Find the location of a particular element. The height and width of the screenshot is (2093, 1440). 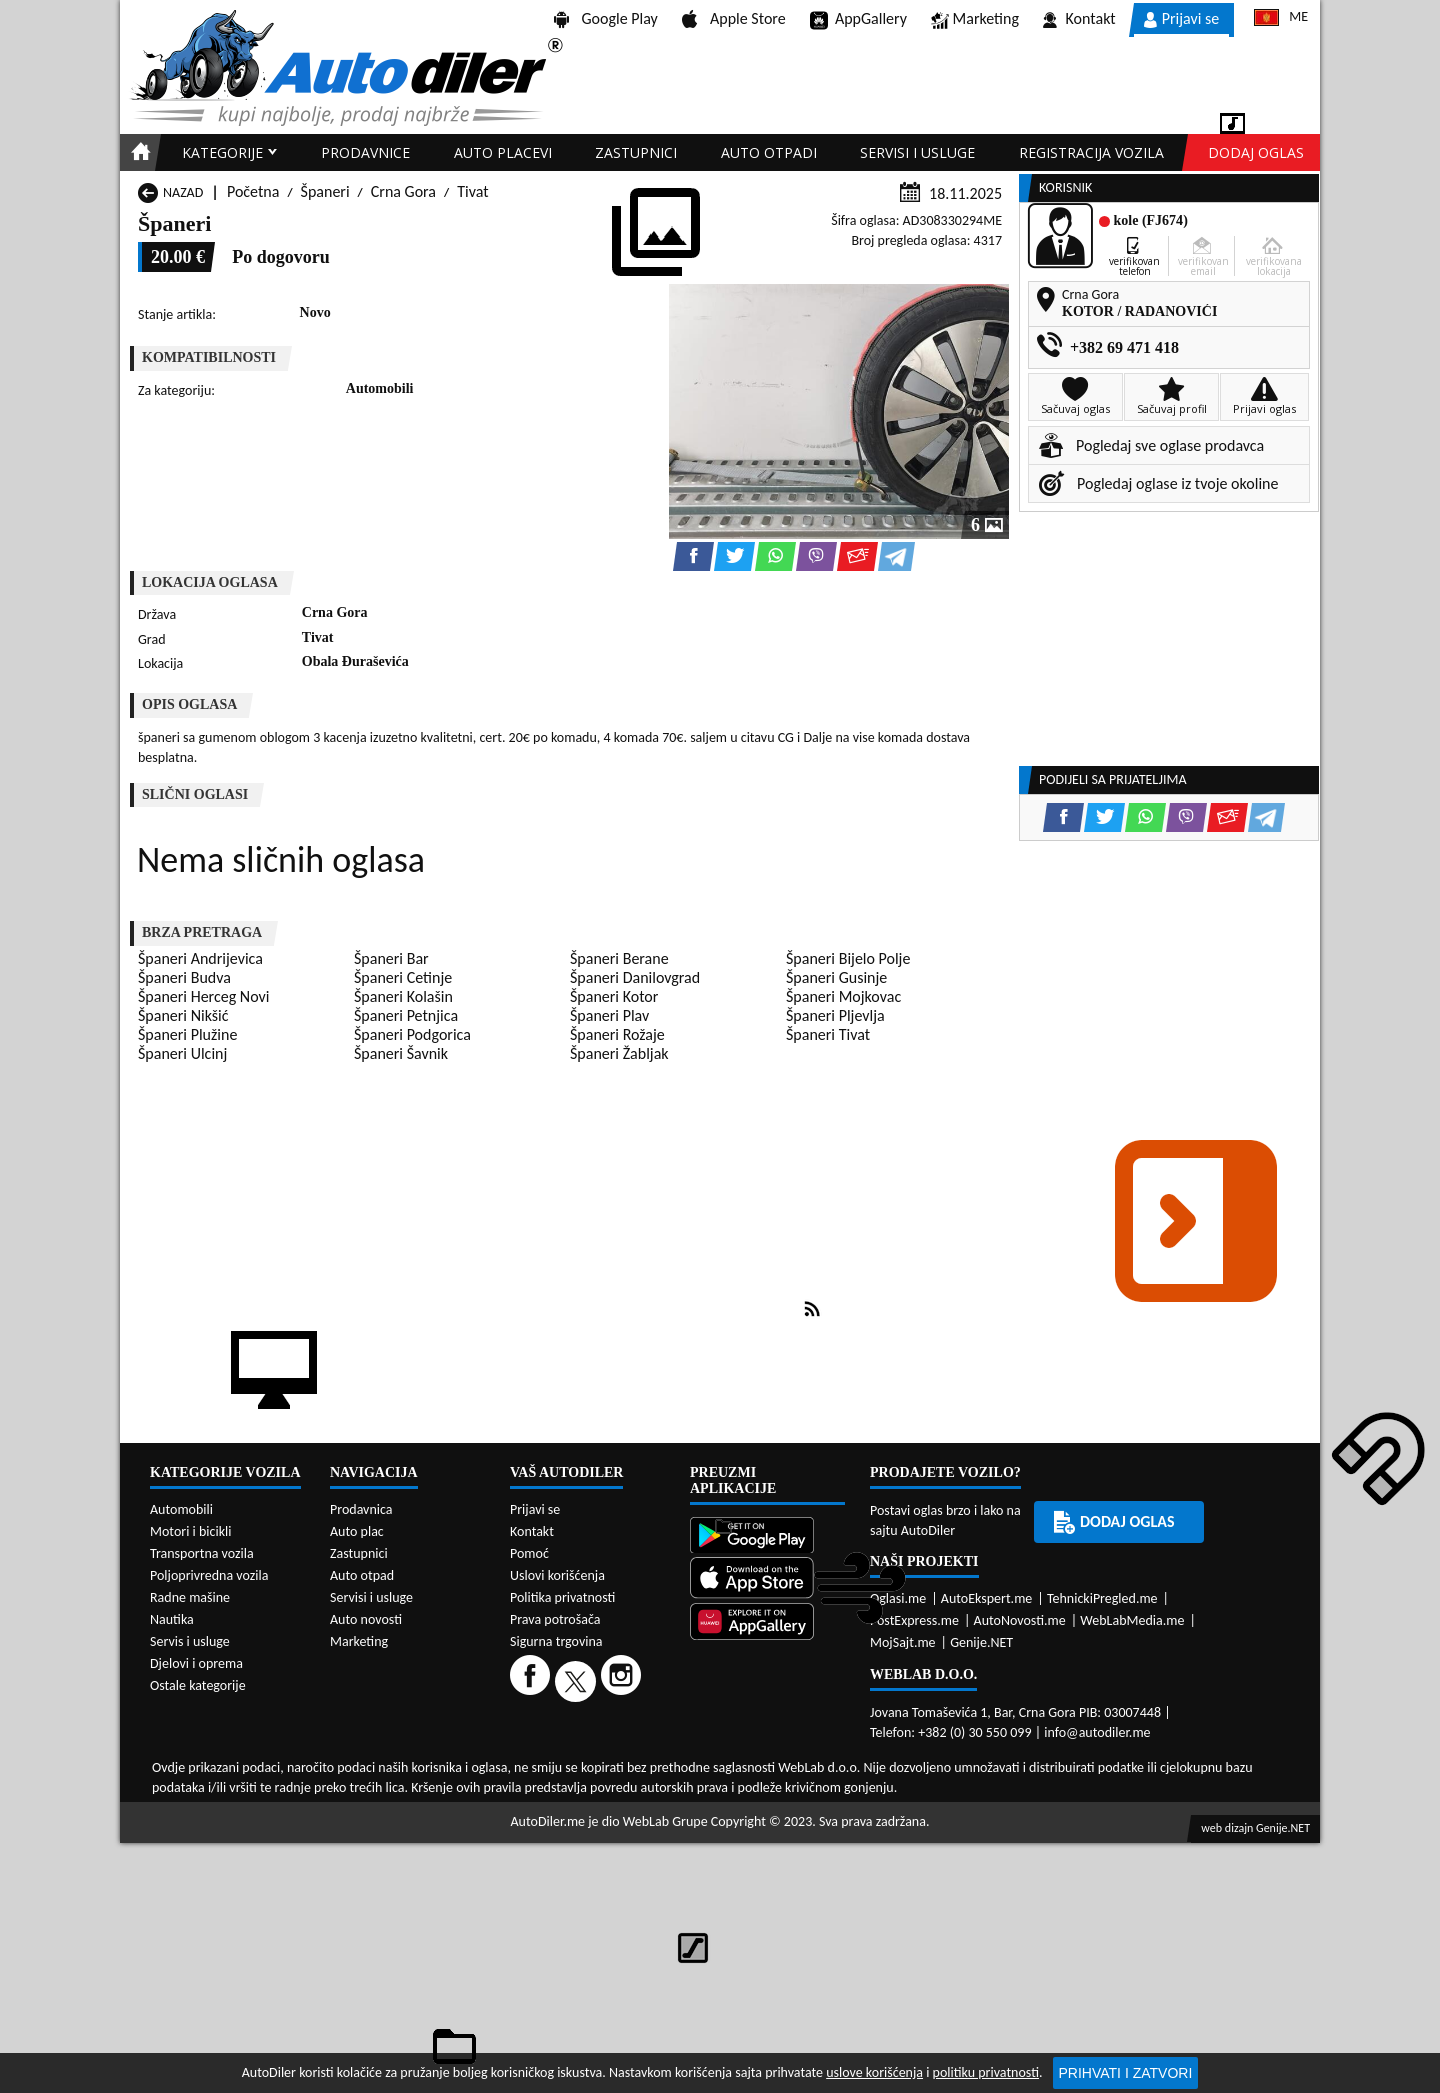

access your photo library is located at coordinates (656, 232).